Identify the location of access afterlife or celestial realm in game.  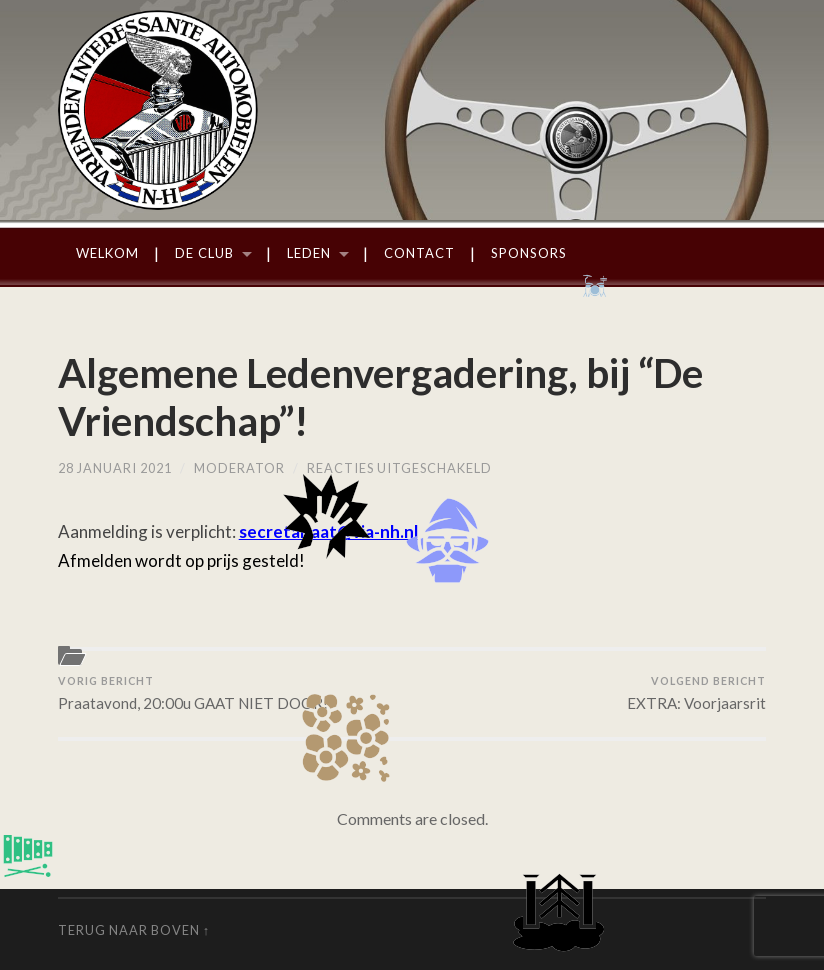
(559, 912).